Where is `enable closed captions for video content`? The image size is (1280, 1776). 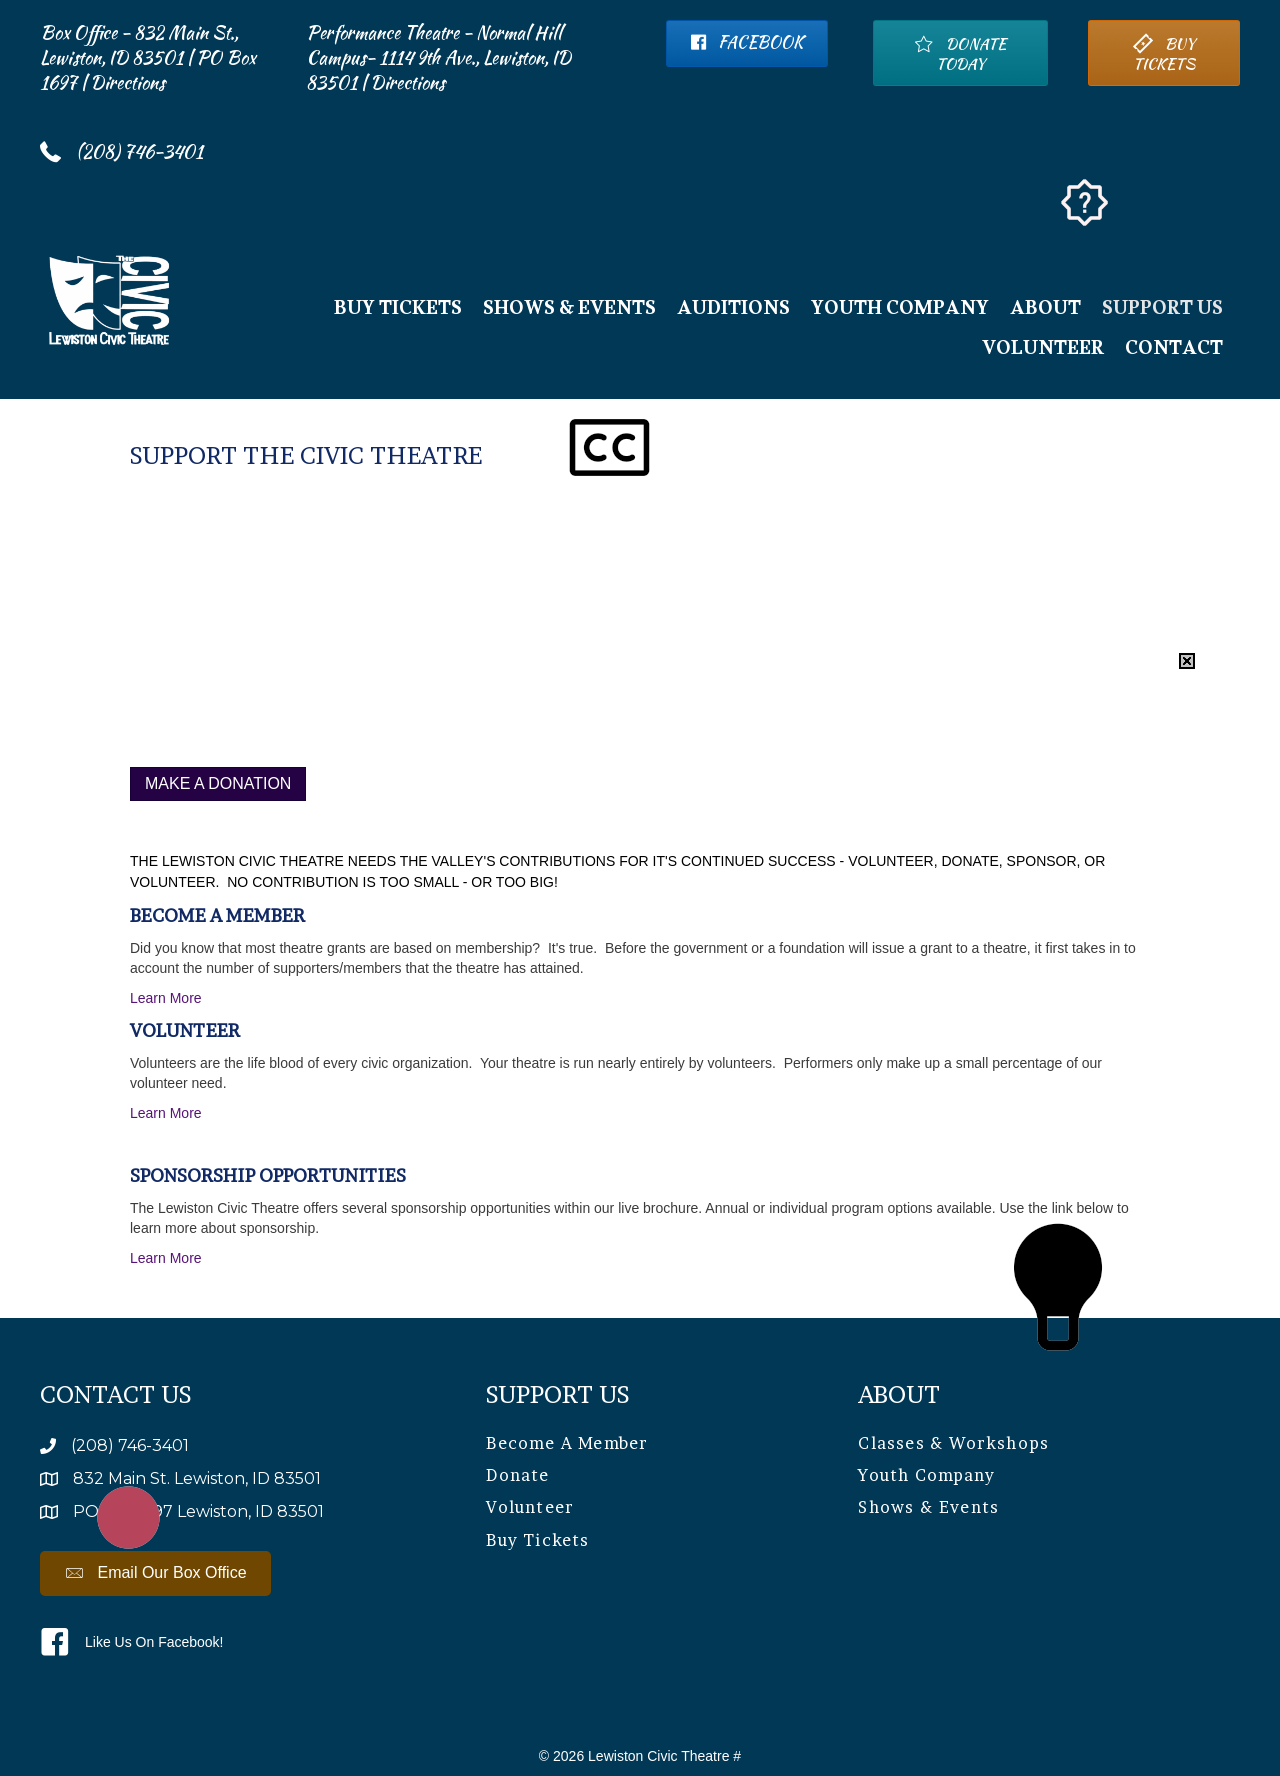 enable closed captions for video content is located at coordinates (609, 447).